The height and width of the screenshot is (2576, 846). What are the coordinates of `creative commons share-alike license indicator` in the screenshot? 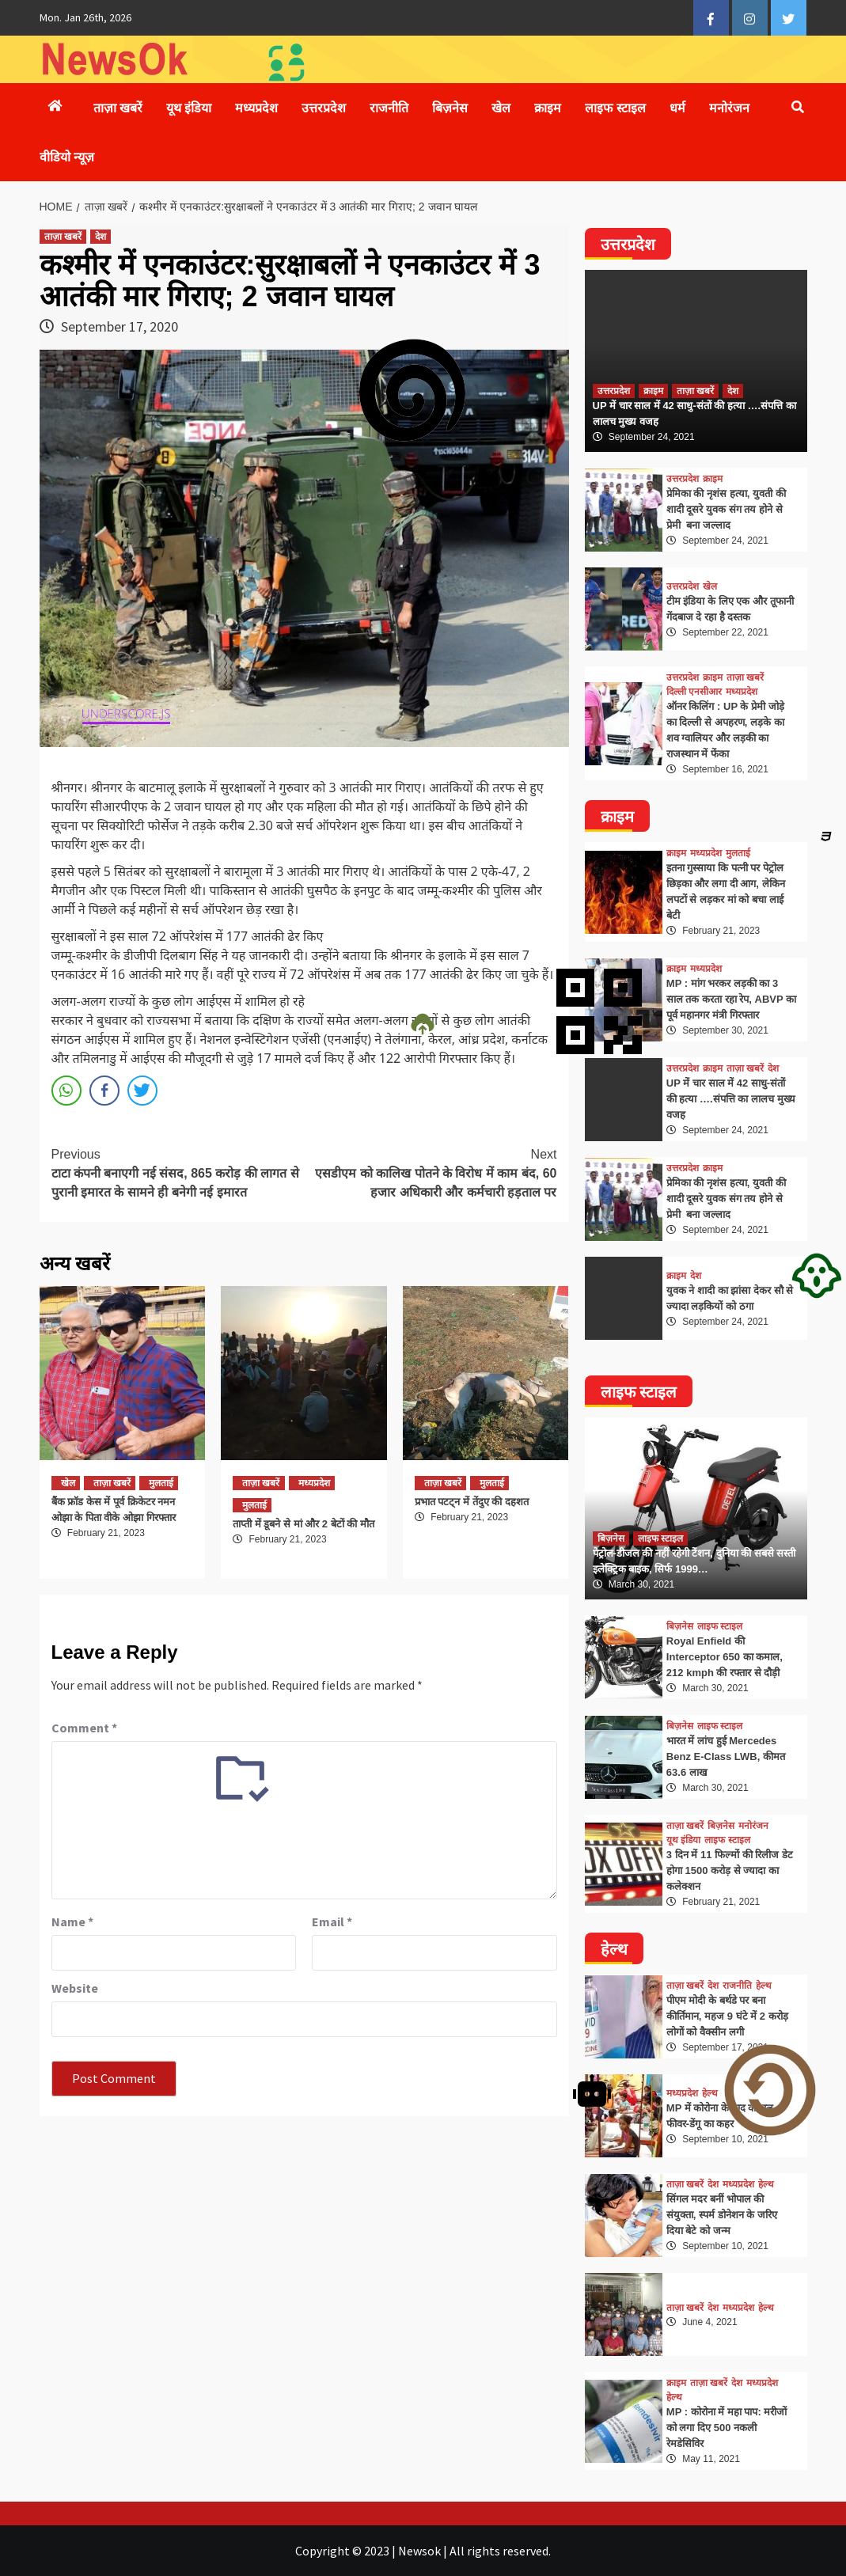 It's located at (770, 2090).